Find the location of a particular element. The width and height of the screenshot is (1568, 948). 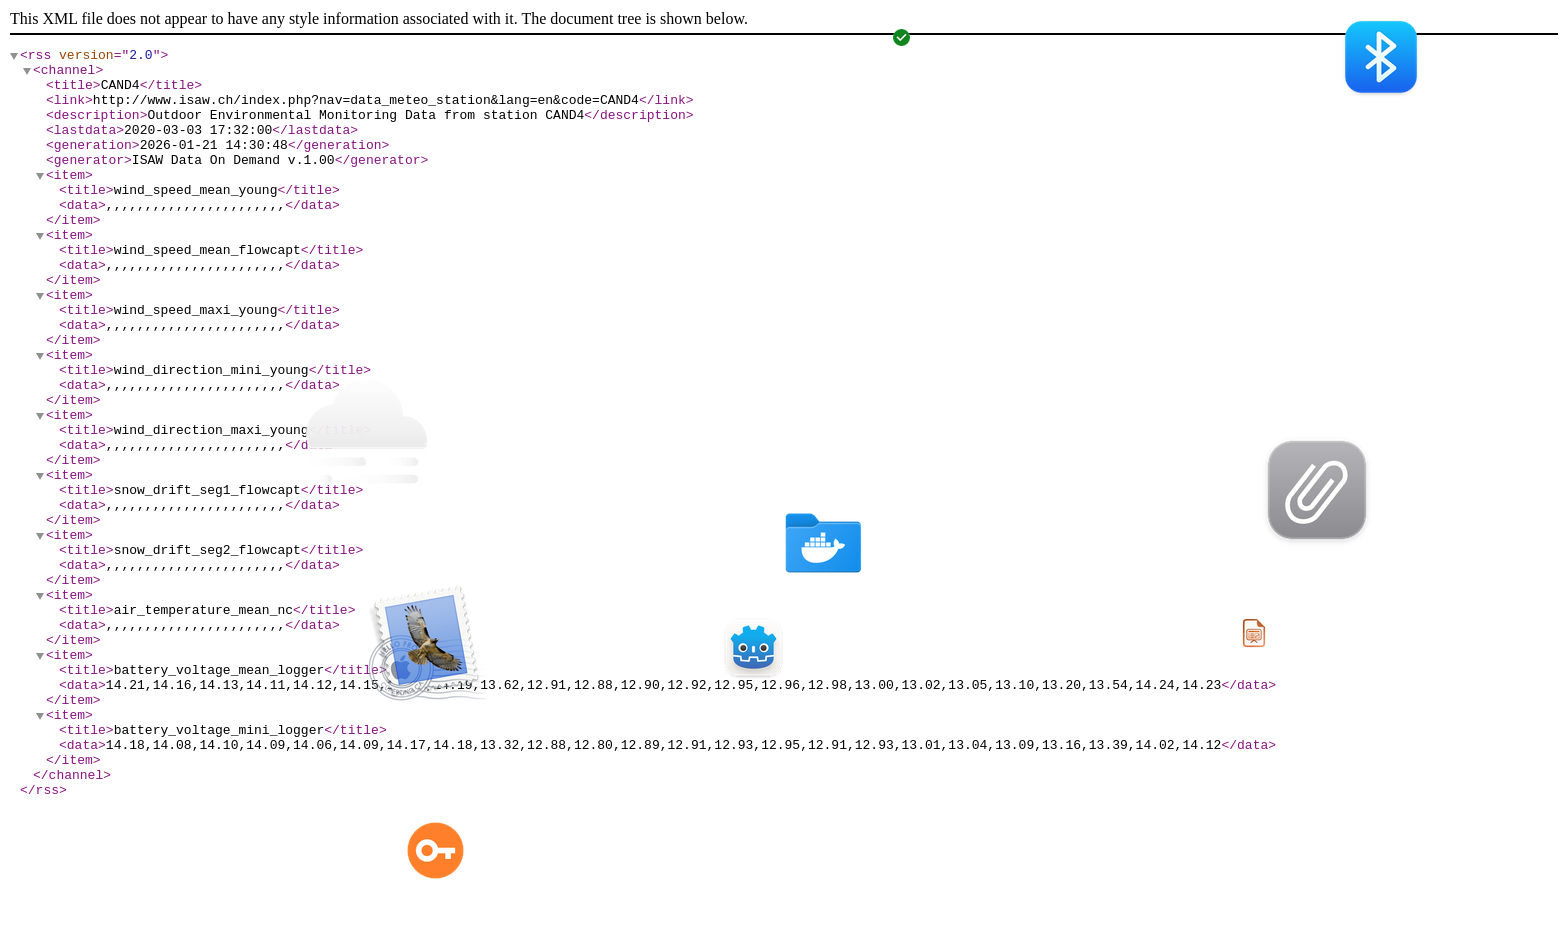

indicates encrypted or password-protected content is located at coordinates (435, 850).